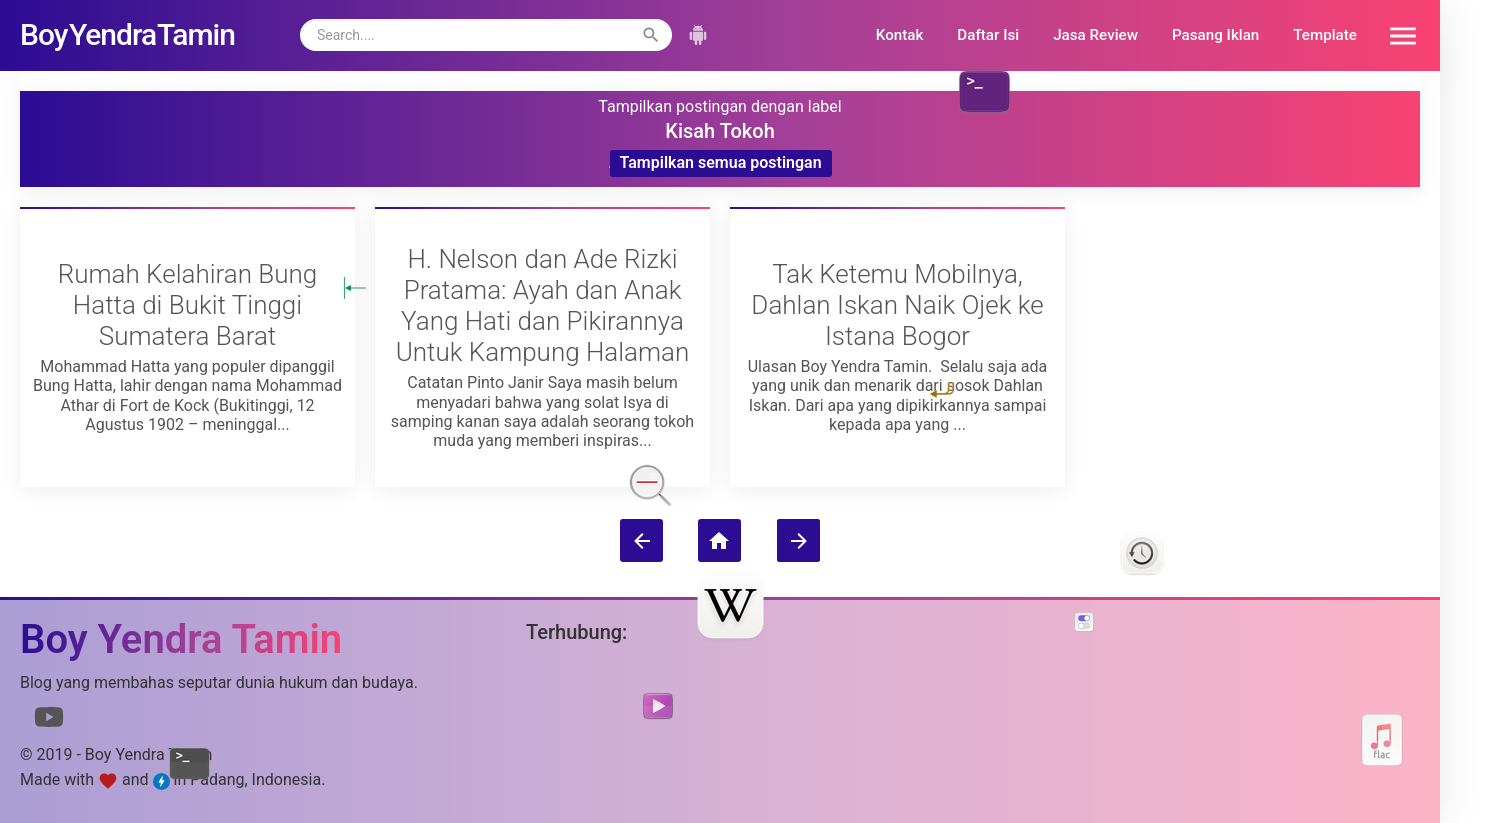  Describe the element at coordinates (1382, 740) in the screenshot. I see `a flac audio file in ogg container format` at that location.